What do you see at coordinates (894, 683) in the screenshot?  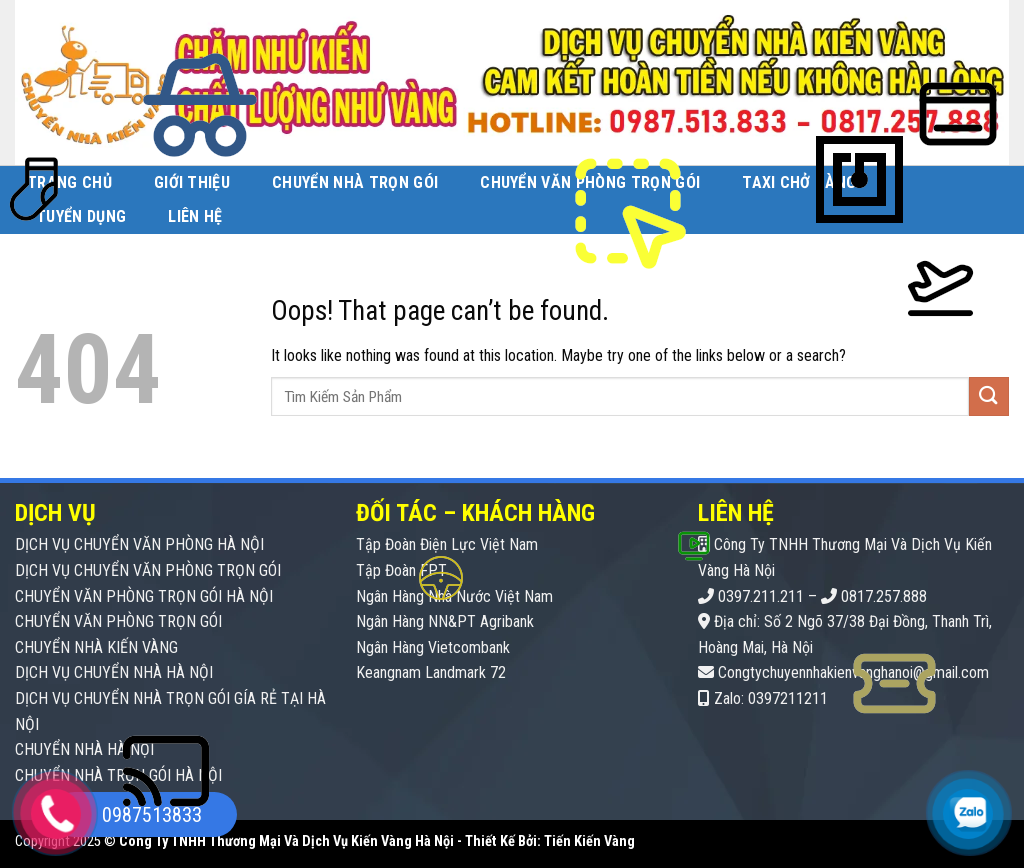 I see `remove a ticket from your collection` at bounding box center [894, 683].